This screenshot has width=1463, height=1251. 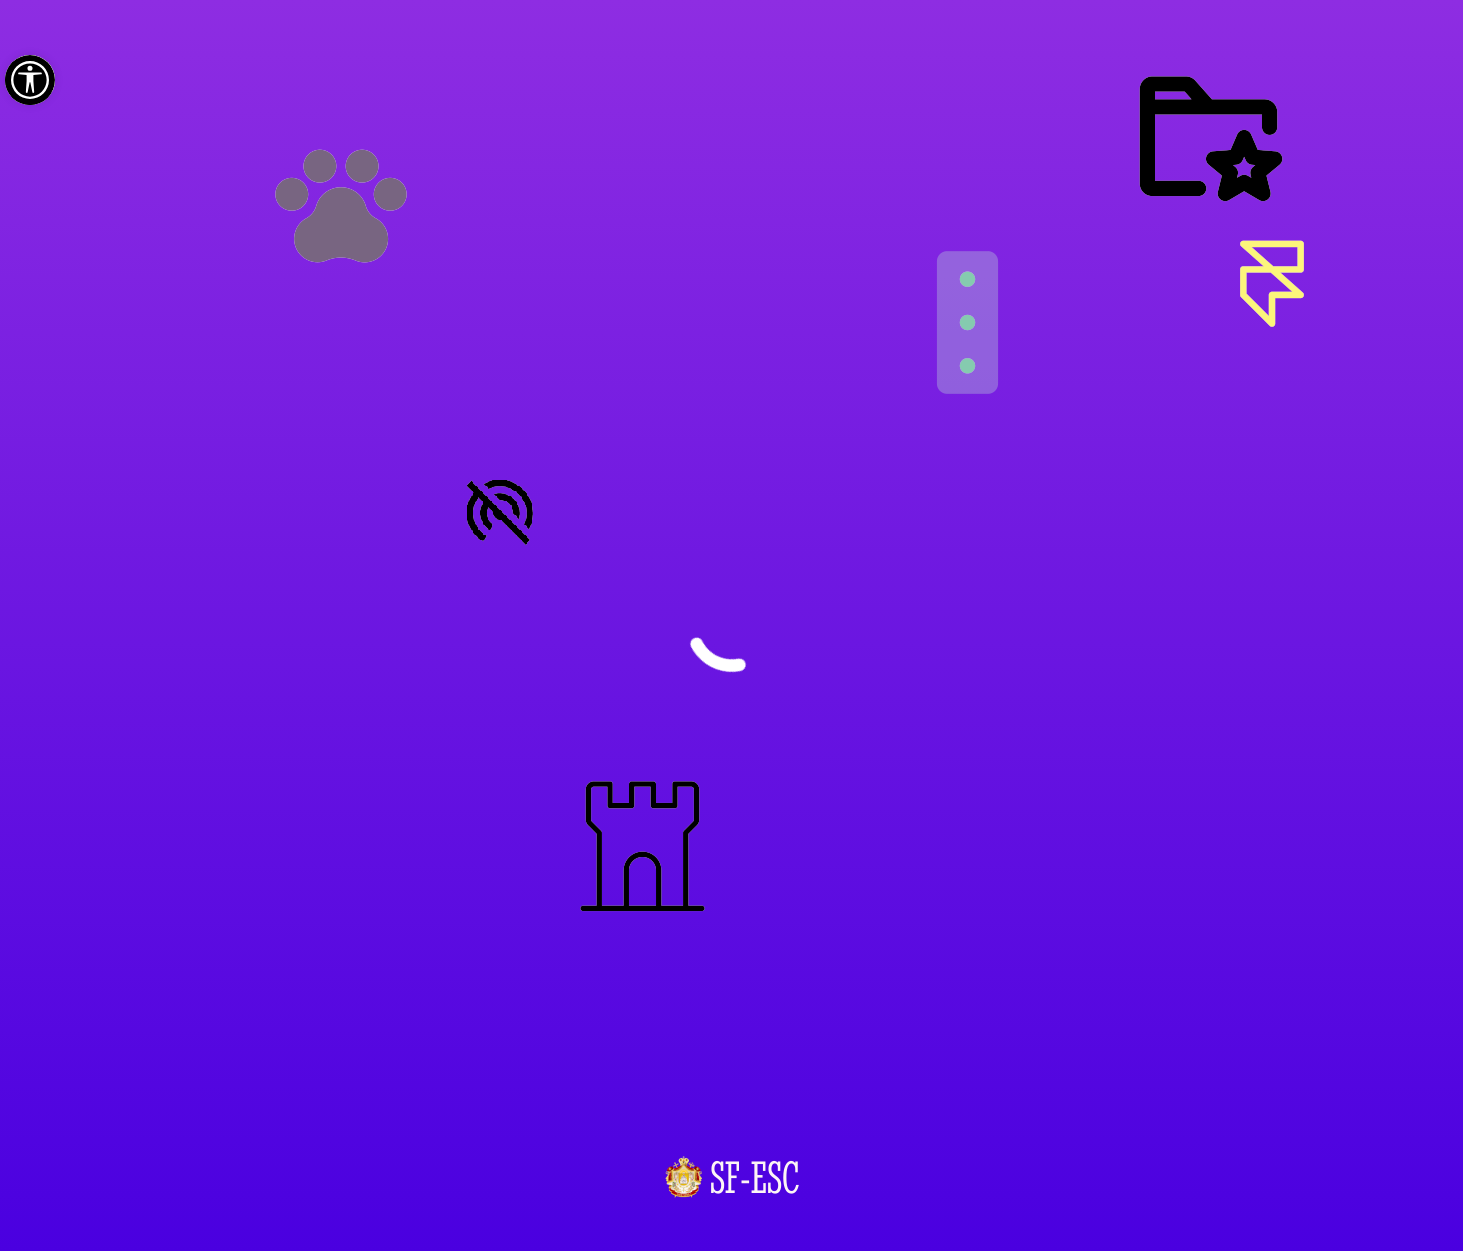 I want to click on open framer app, so click(x=1272, y=279).